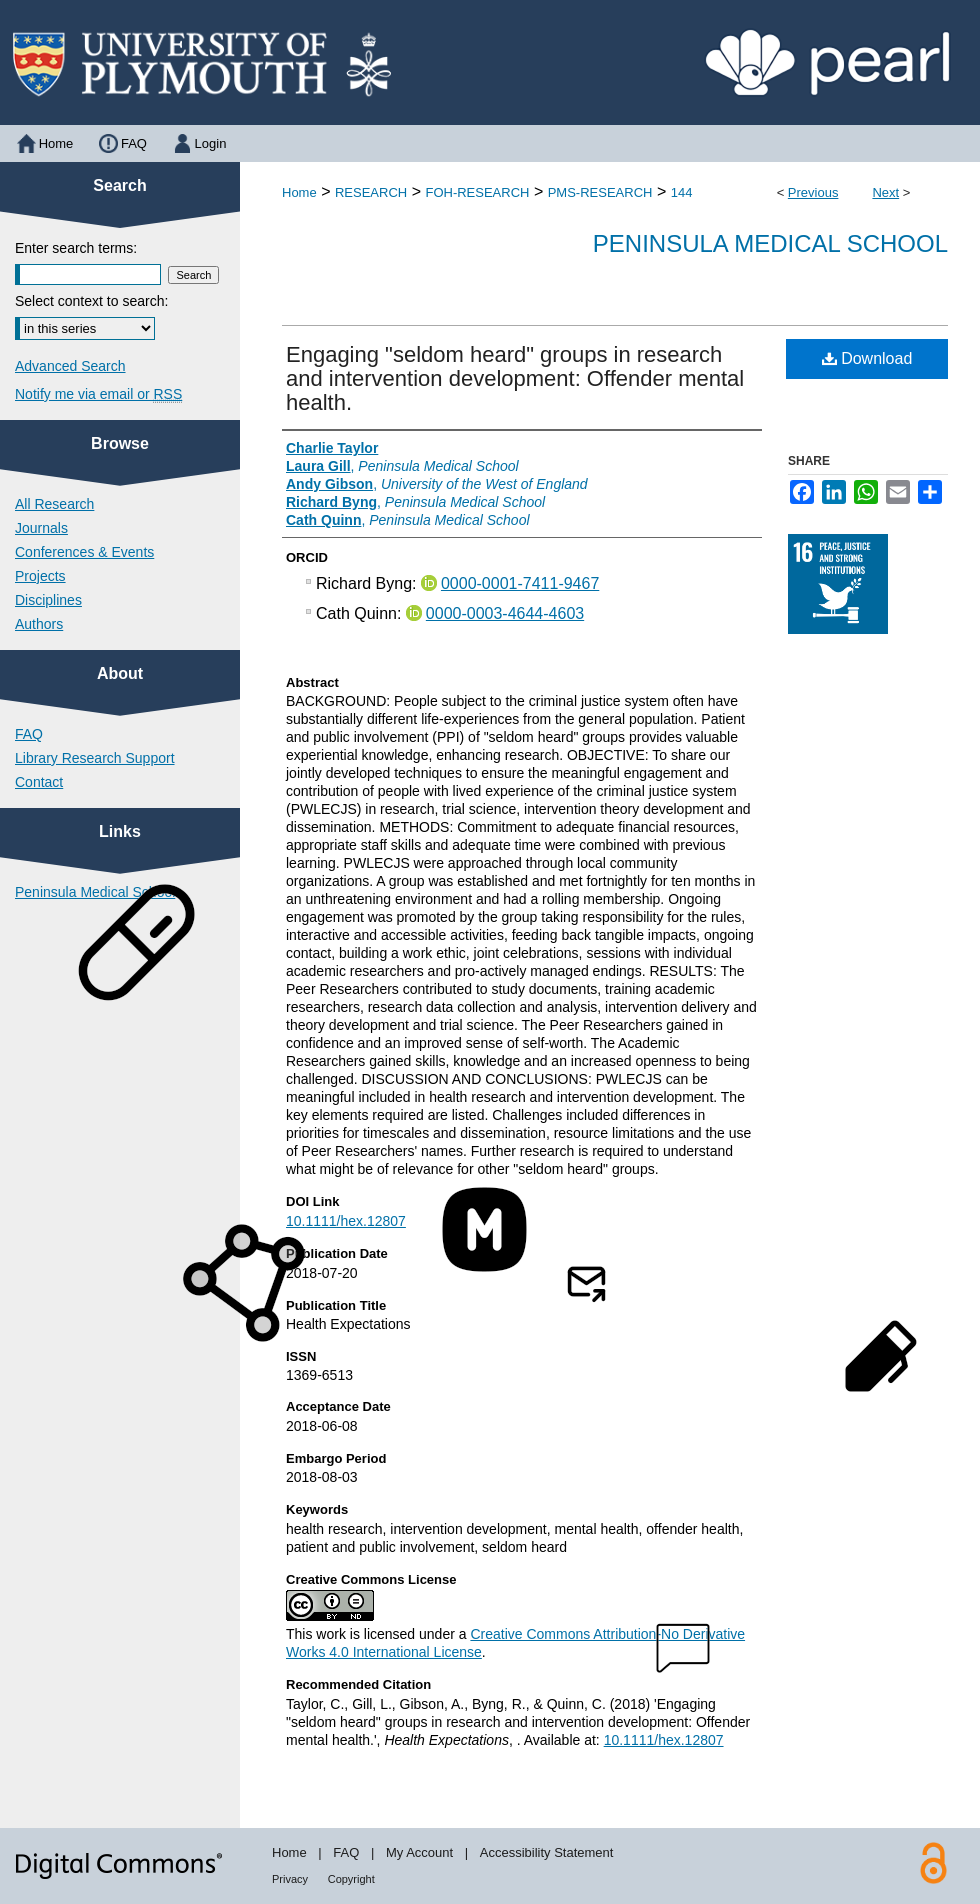  I want to click on create a polygon shape, so click(246, 1283).